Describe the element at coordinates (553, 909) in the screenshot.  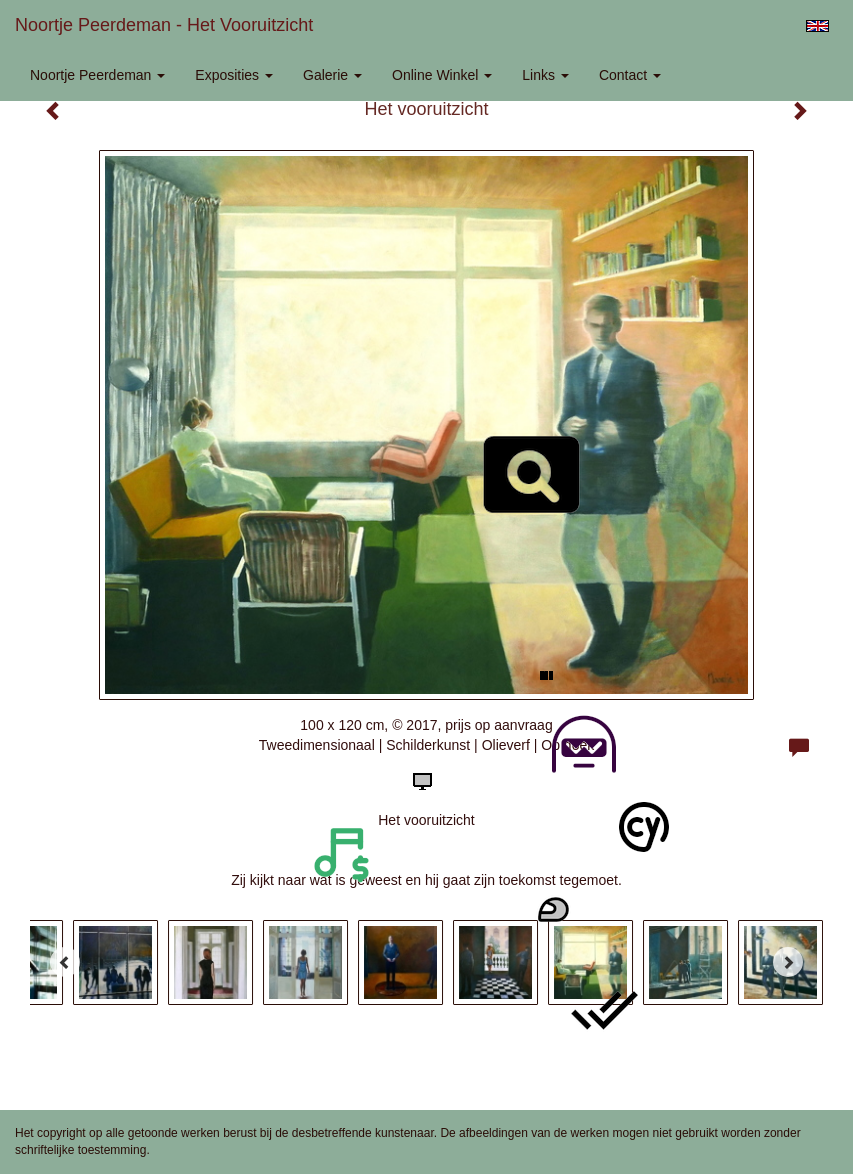
I see `access motorsports or racing content` at that location.